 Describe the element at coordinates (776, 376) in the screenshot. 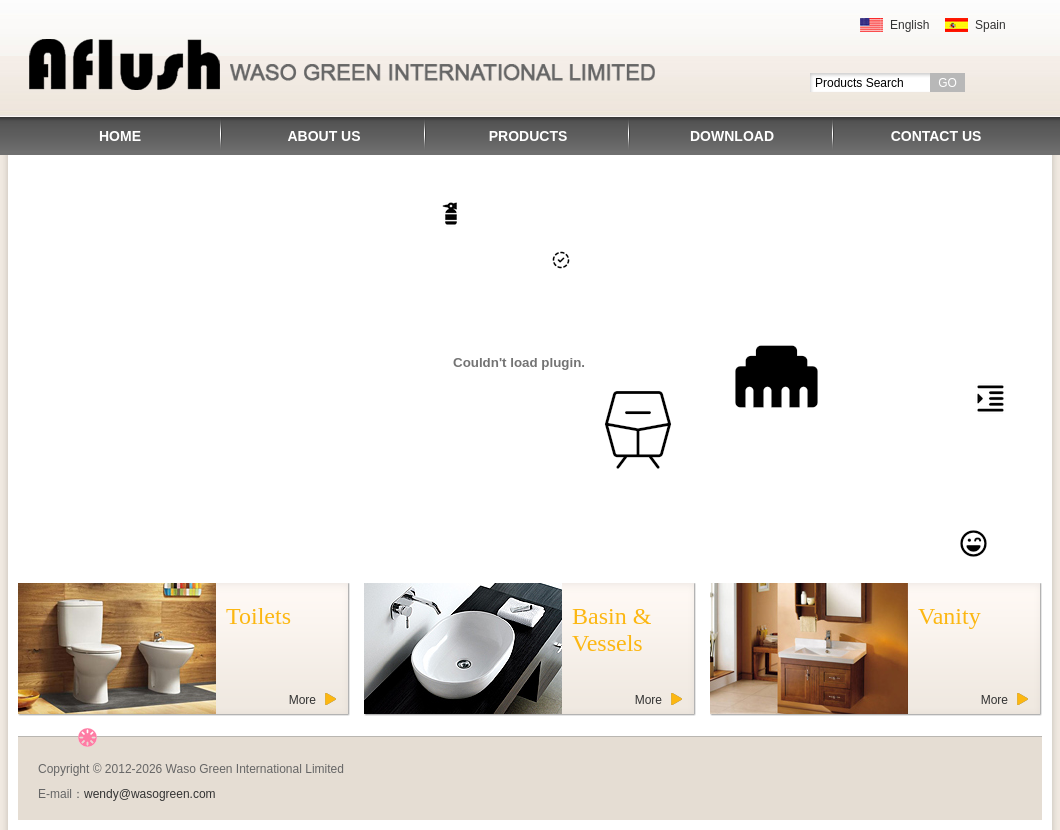

I see `ethernet or wired network connection` at that location.